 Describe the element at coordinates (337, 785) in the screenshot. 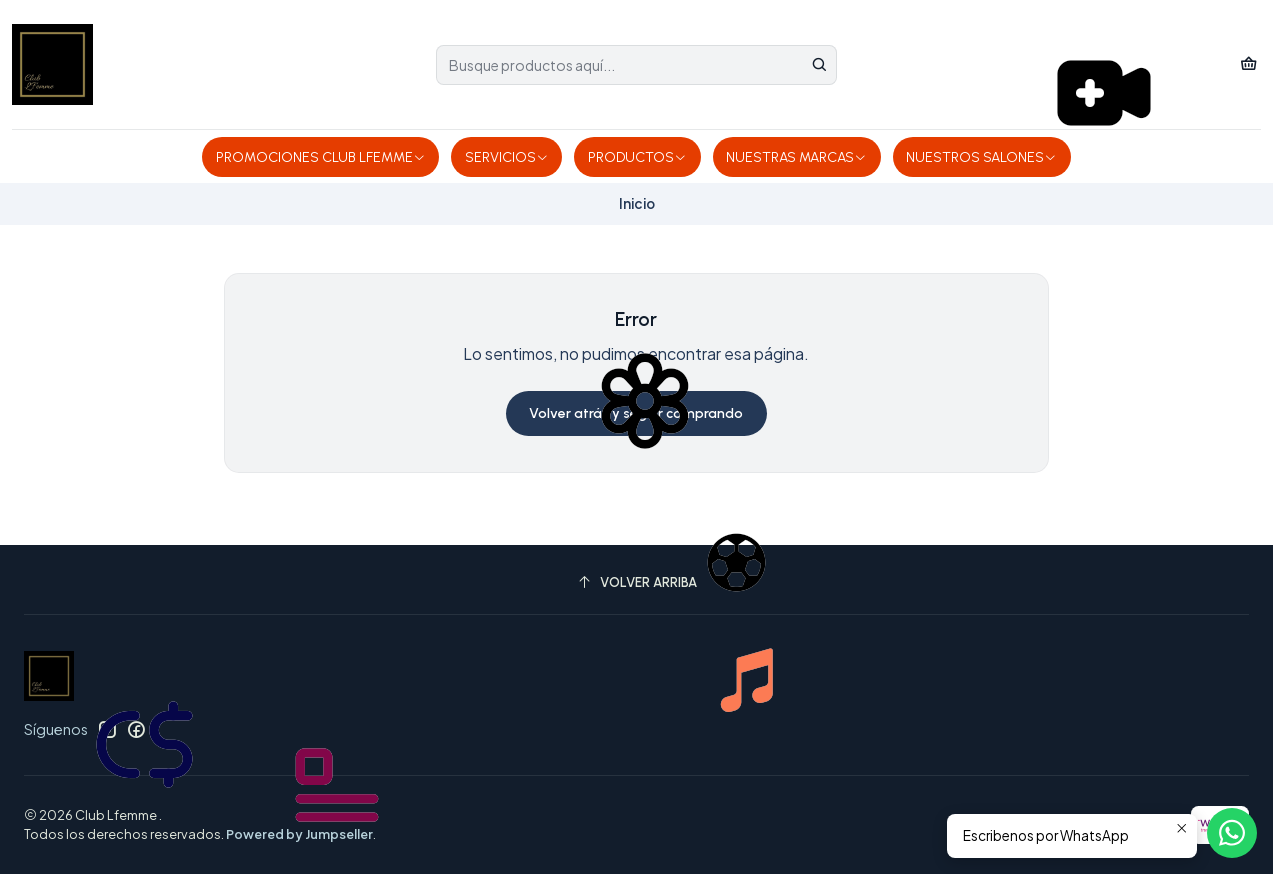

I see `disable text wrapping around image` at that location.